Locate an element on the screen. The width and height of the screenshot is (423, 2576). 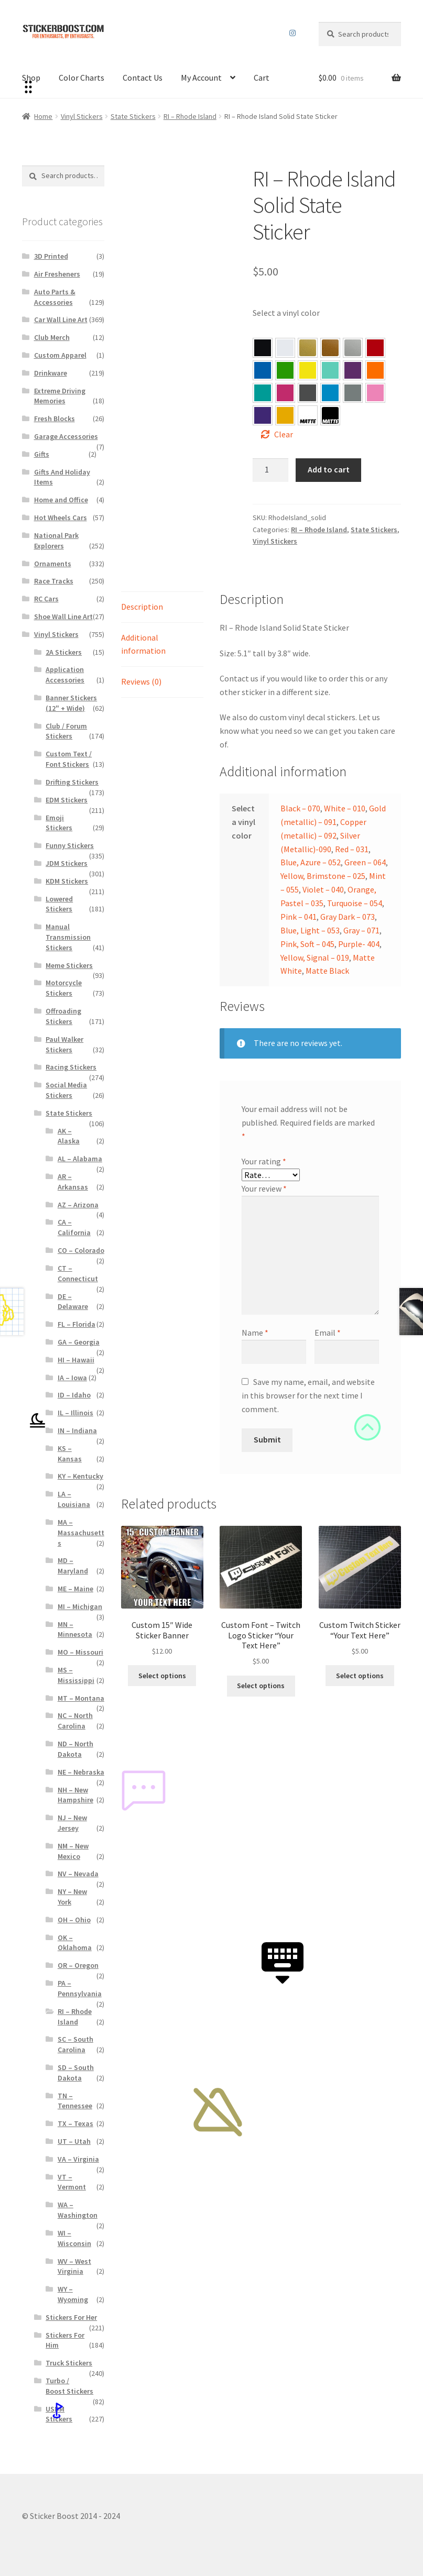
drag to reorder items is located at coordinates (28, 87).